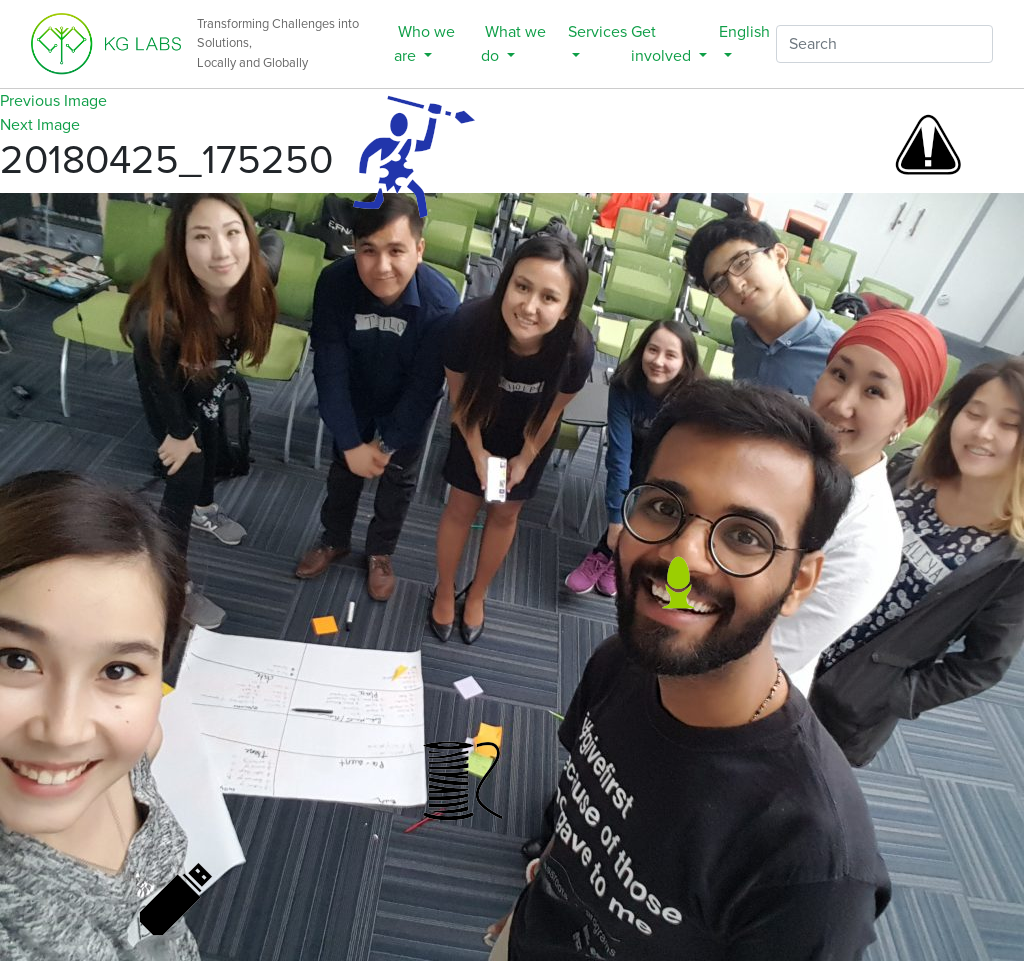 The height and width of the screenshot is (961, 1024). What do you see at coordinates (176, 898) in the screenshot?
I see `access external storage device` at bounding box center [176, 898].